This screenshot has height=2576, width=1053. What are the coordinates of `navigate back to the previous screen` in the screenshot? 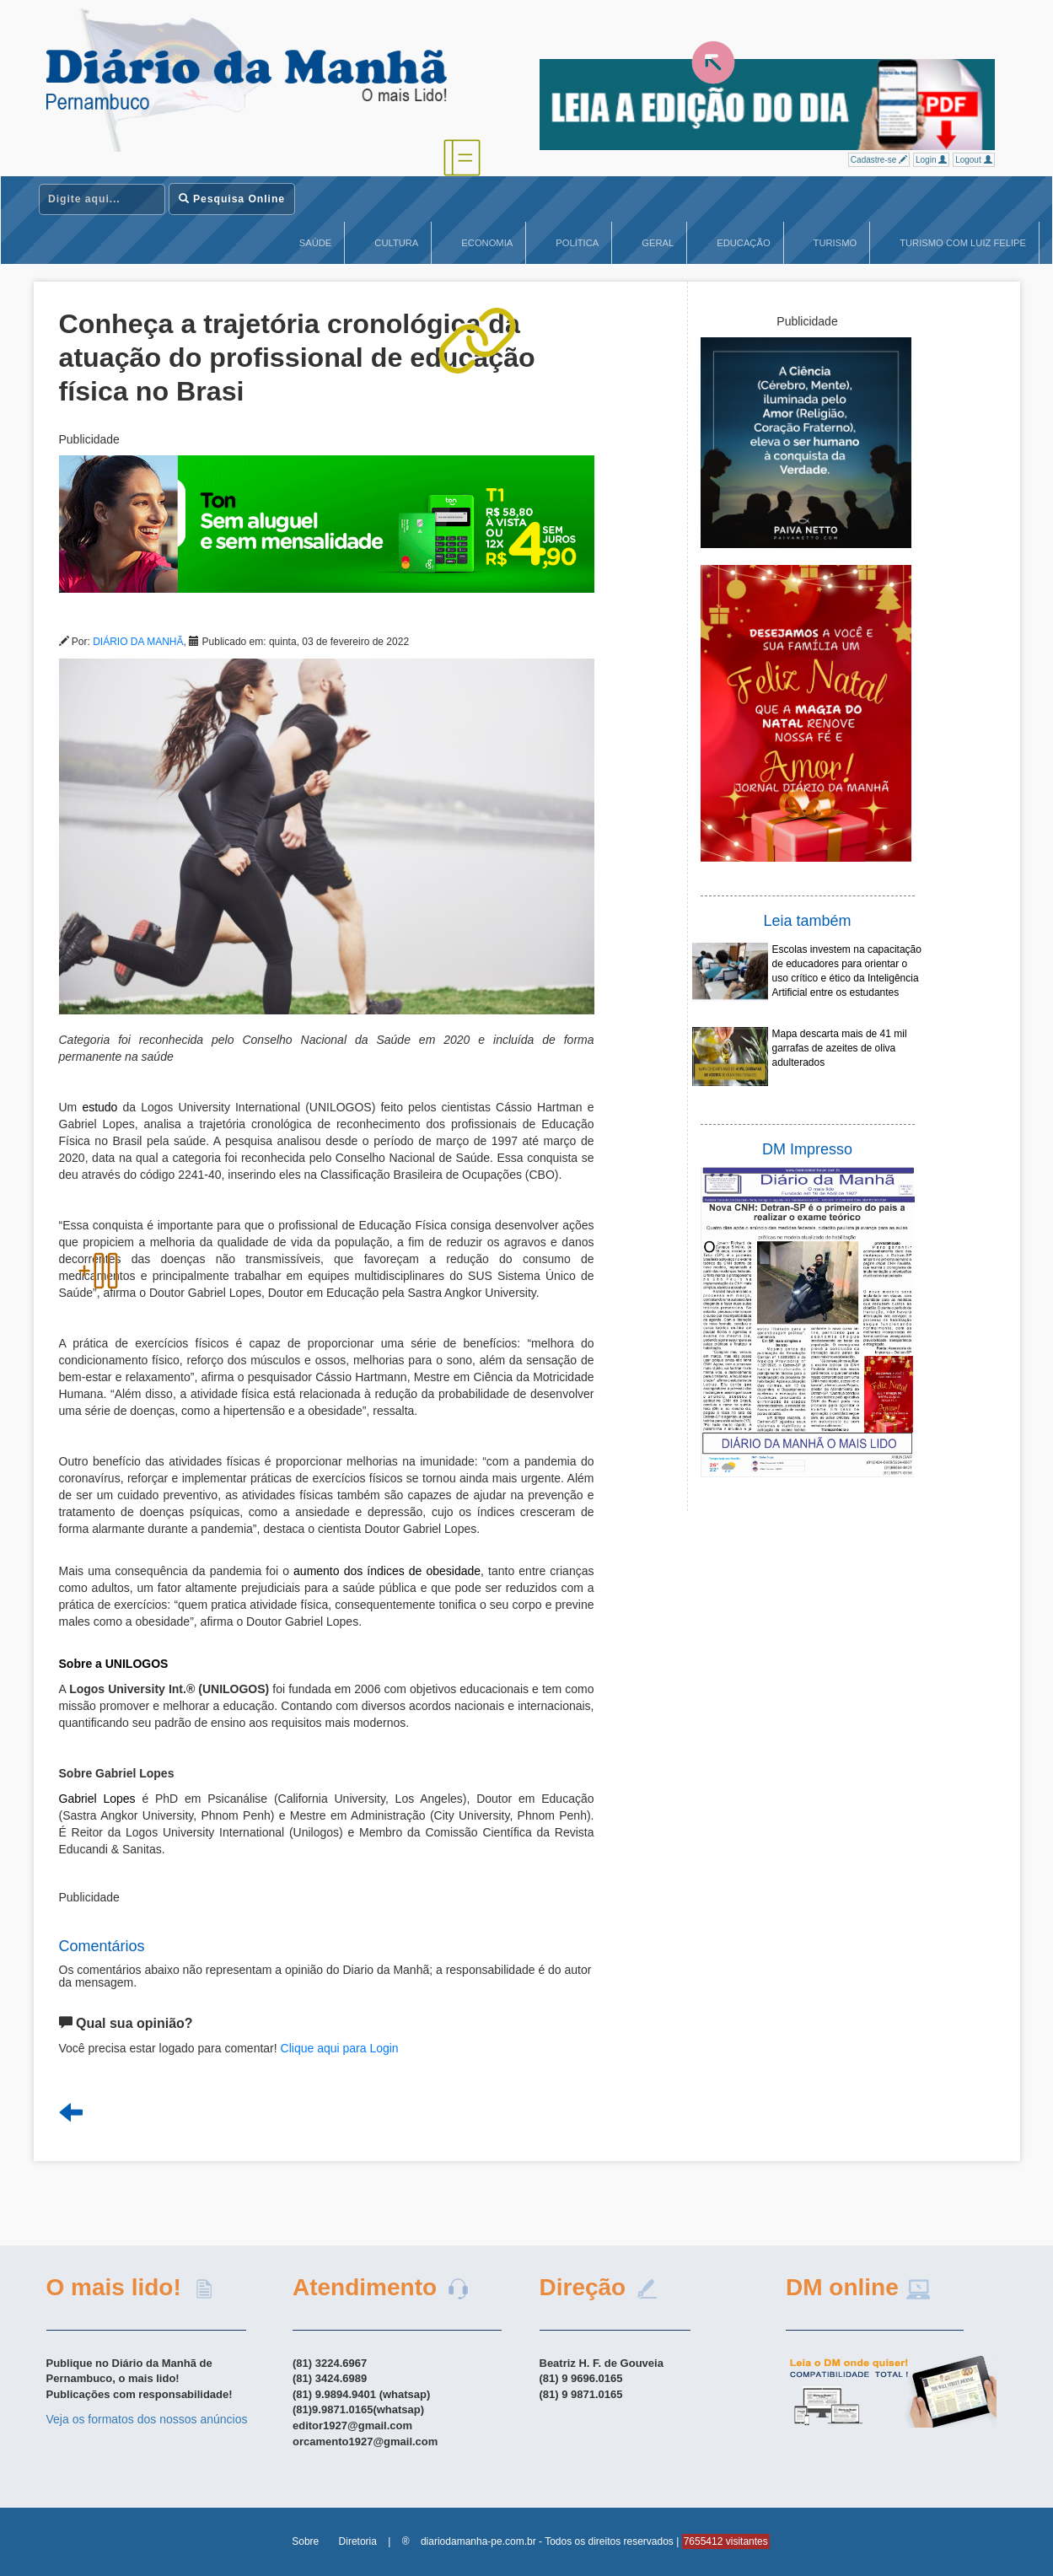 It's located at (713, 62).